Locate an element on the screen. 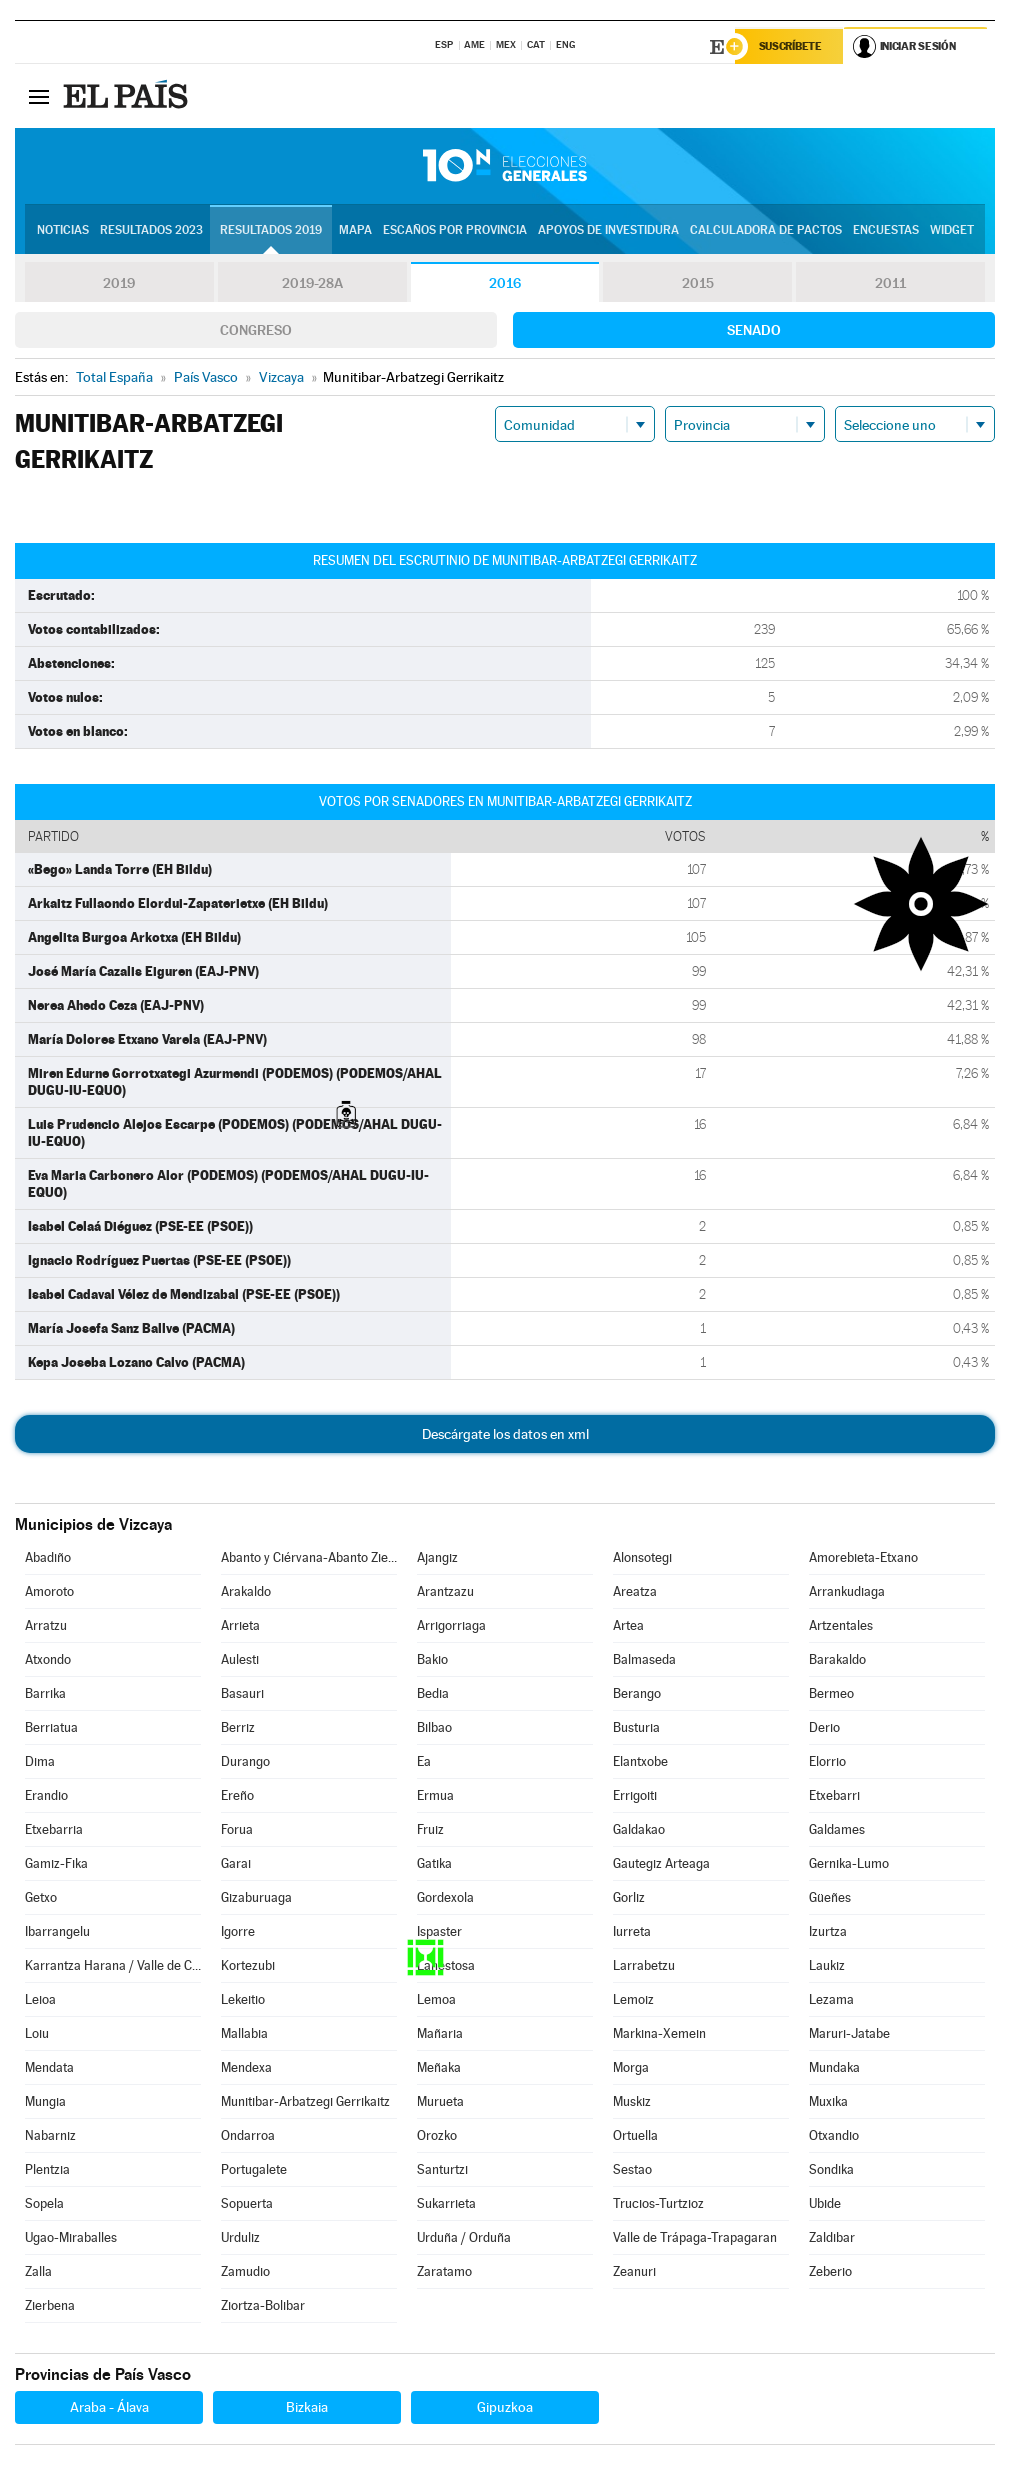 The image size is (1010, 2476). loading or processing in progress is located at coordinates (425, 1957).